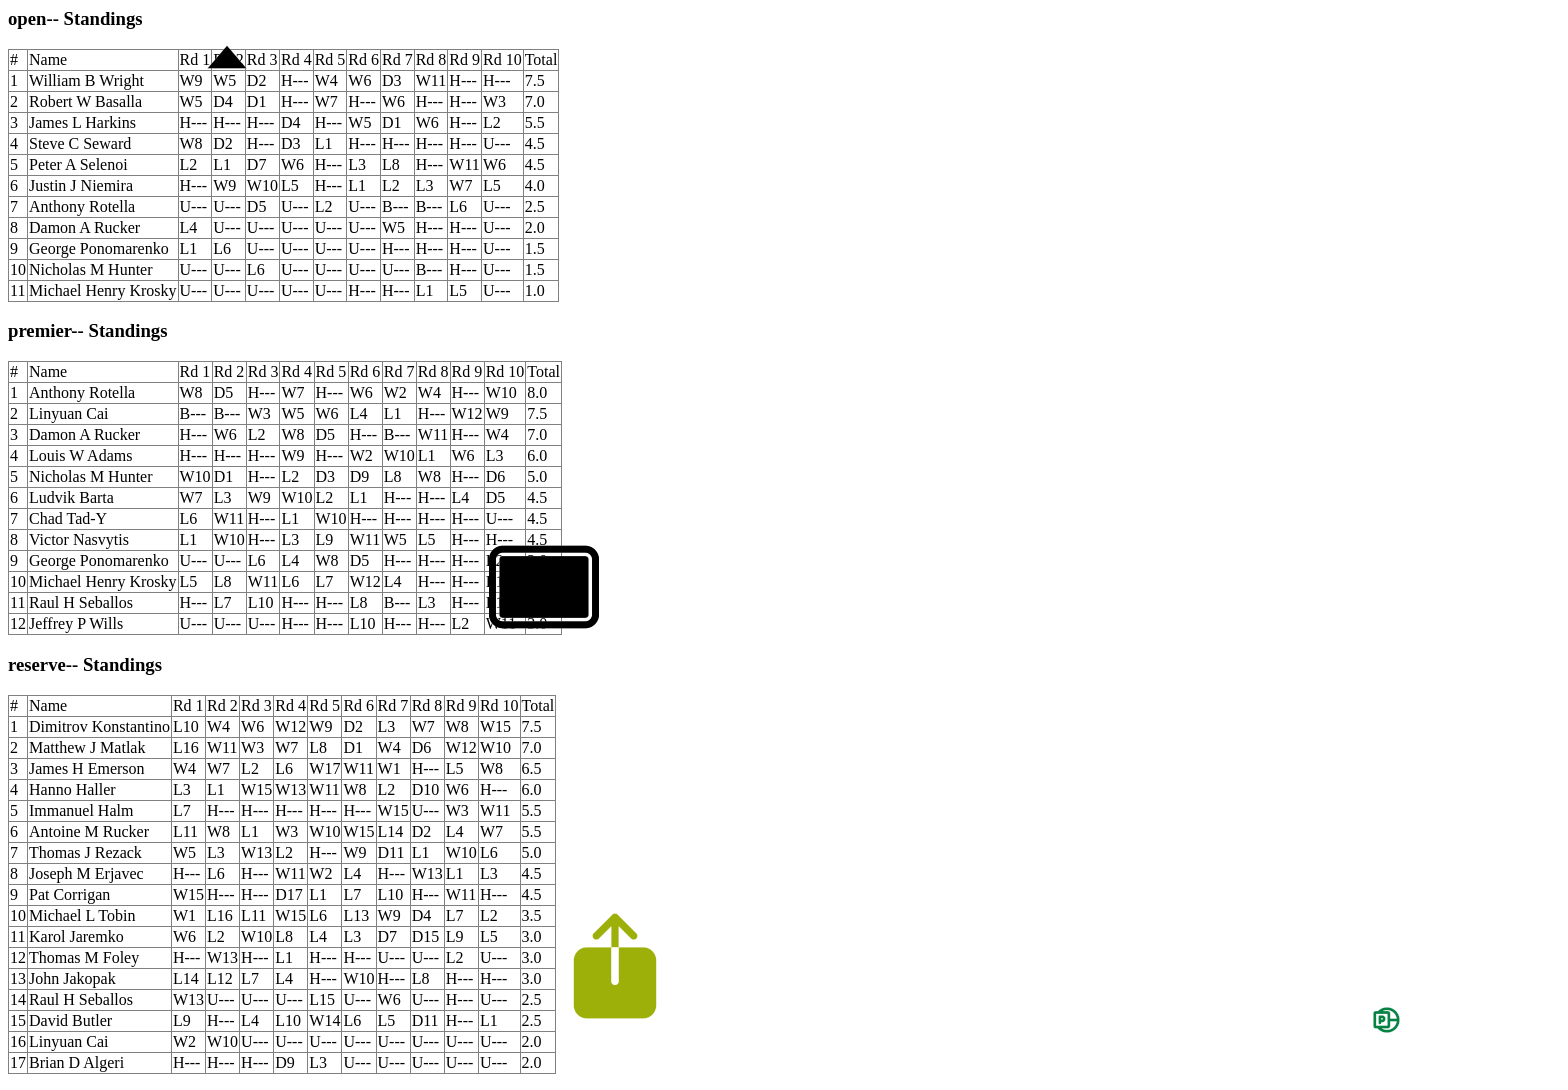 This screenshot has height=1090, width=1568. Describe the element at coordinates (227, 57) in the screenshot. I see `collapse an expanded section or menu` at that location.